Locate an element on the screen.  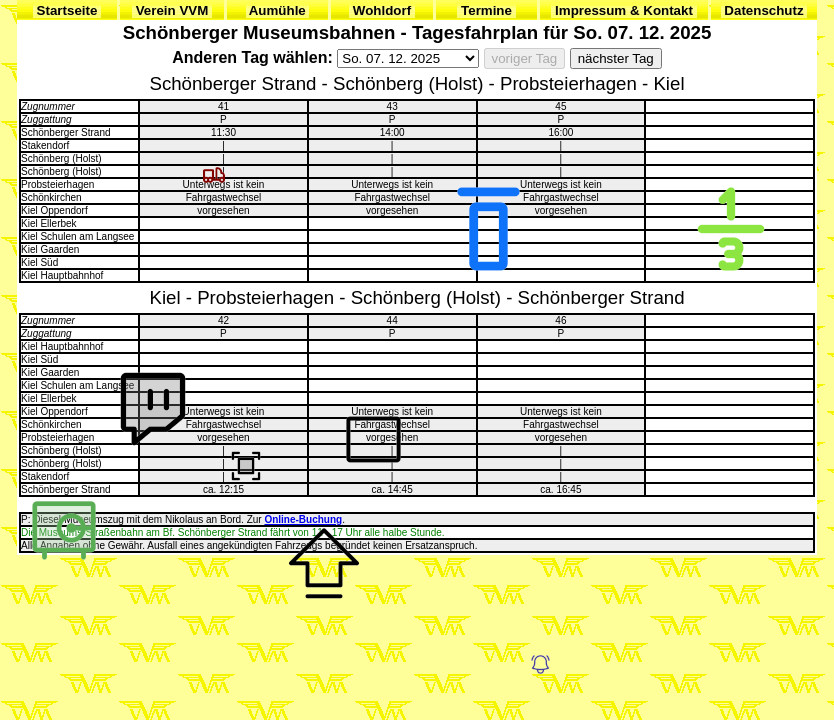
access secure storage or vault is located at coordinates (64, 528).